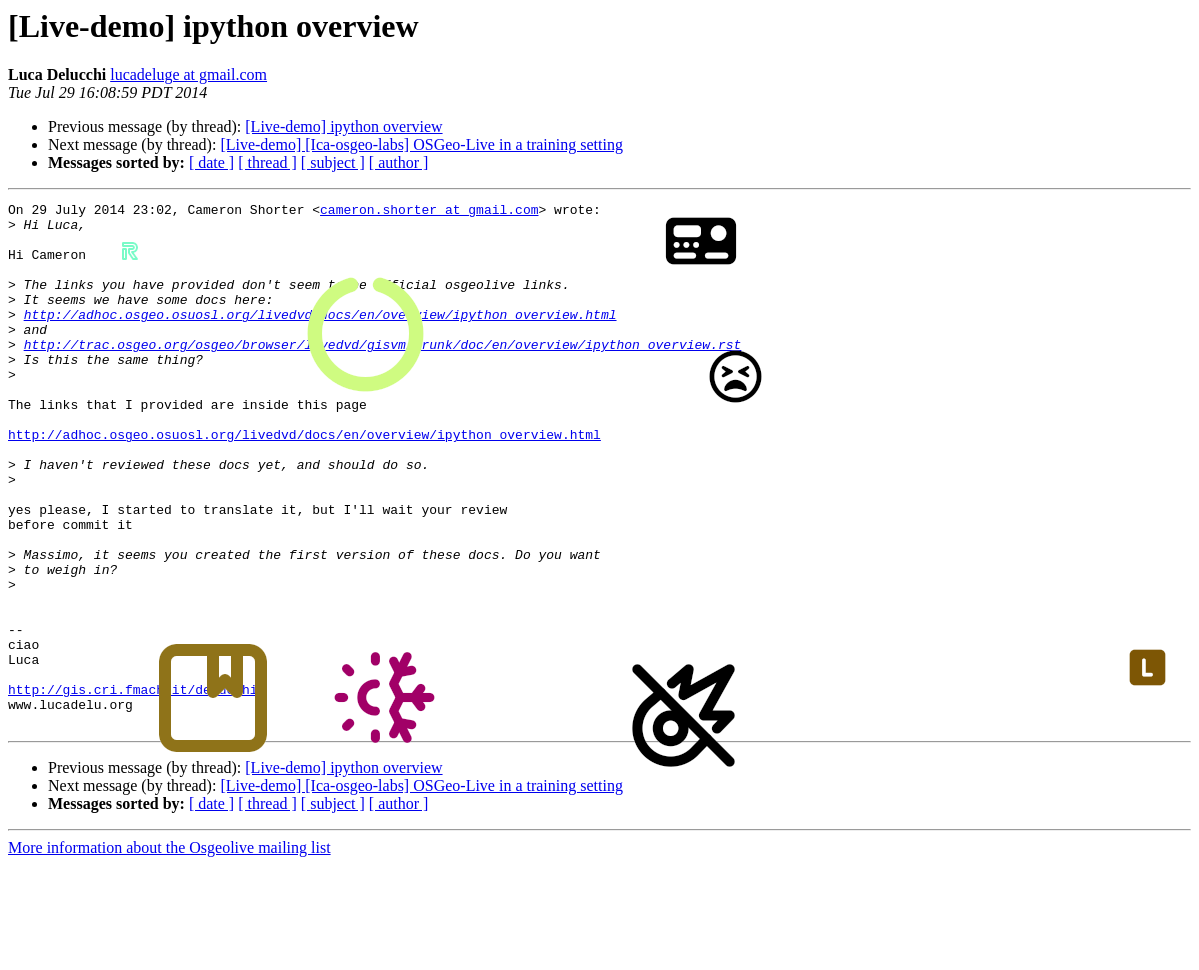 Image resolution: width=1199 pixels, height=970 pixels. What do you see at coordinates (701, 241) in the screenshot?
I see `access digital tachograph or driver logging device` at bounding box center [701, 241].